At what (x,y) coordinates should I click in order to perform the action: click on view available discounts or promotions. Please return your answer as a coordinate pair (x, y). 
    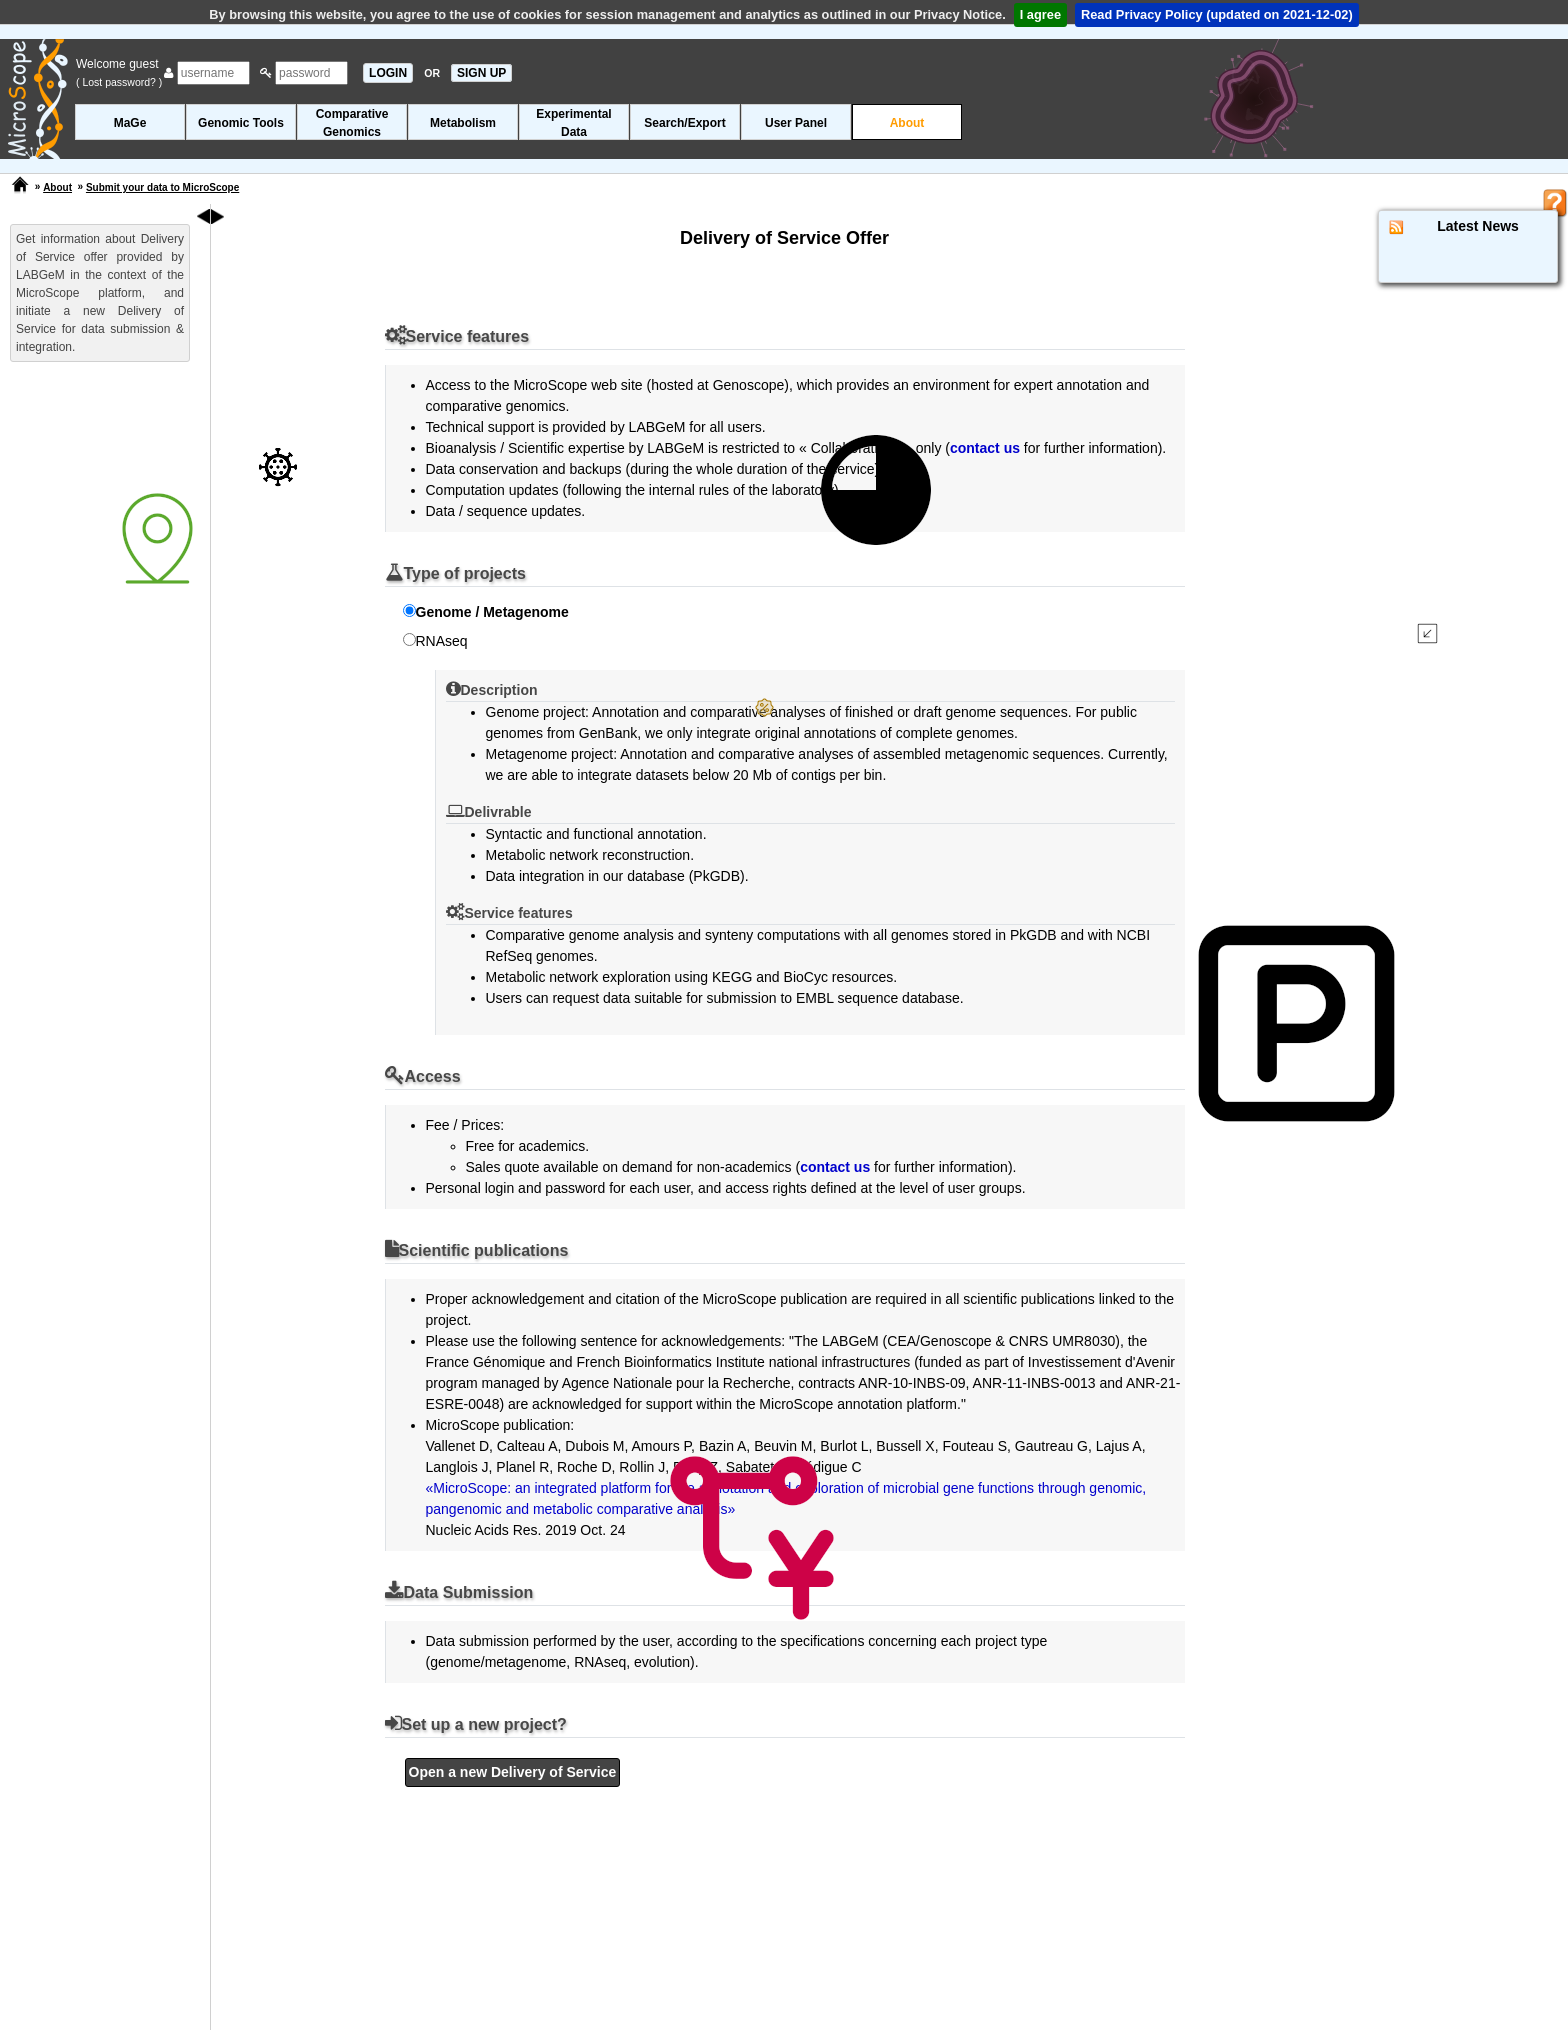
    Looking at the image, I should click on (764, 707).